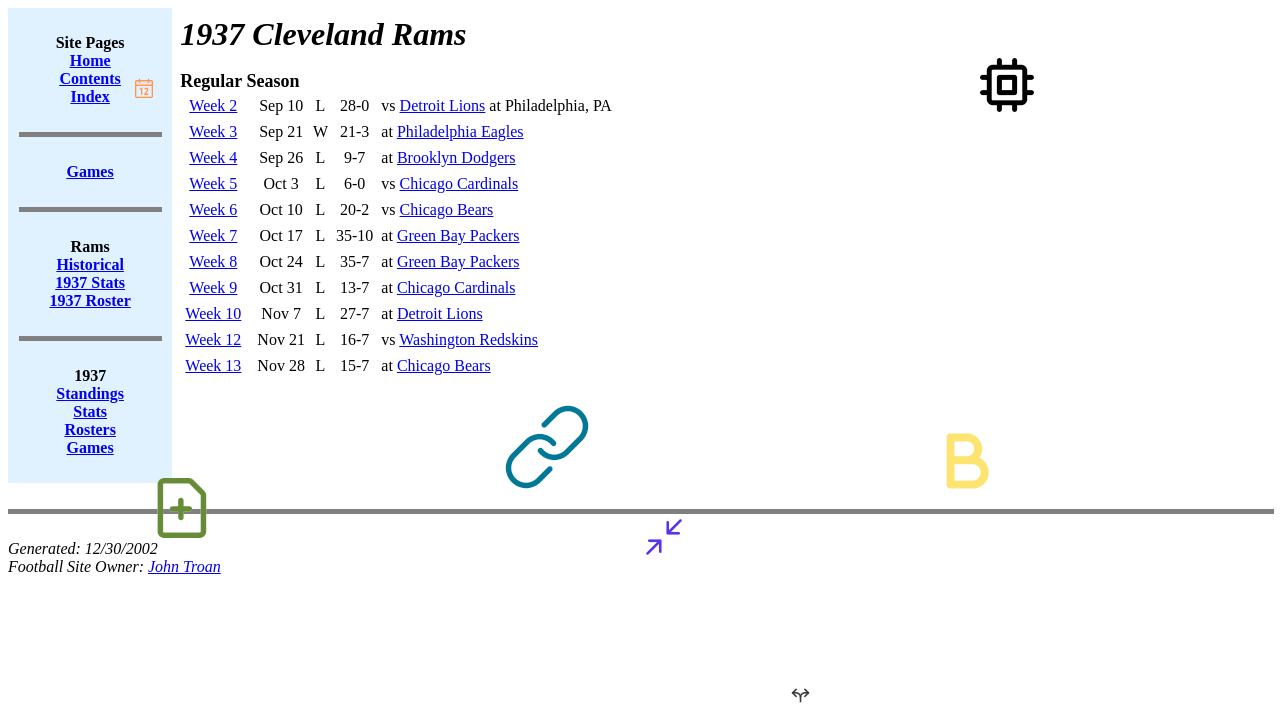  What do you see at coordinates (547, 447) in the screenshot?
I see `copy or share a link` at bounding box center [547, 447].